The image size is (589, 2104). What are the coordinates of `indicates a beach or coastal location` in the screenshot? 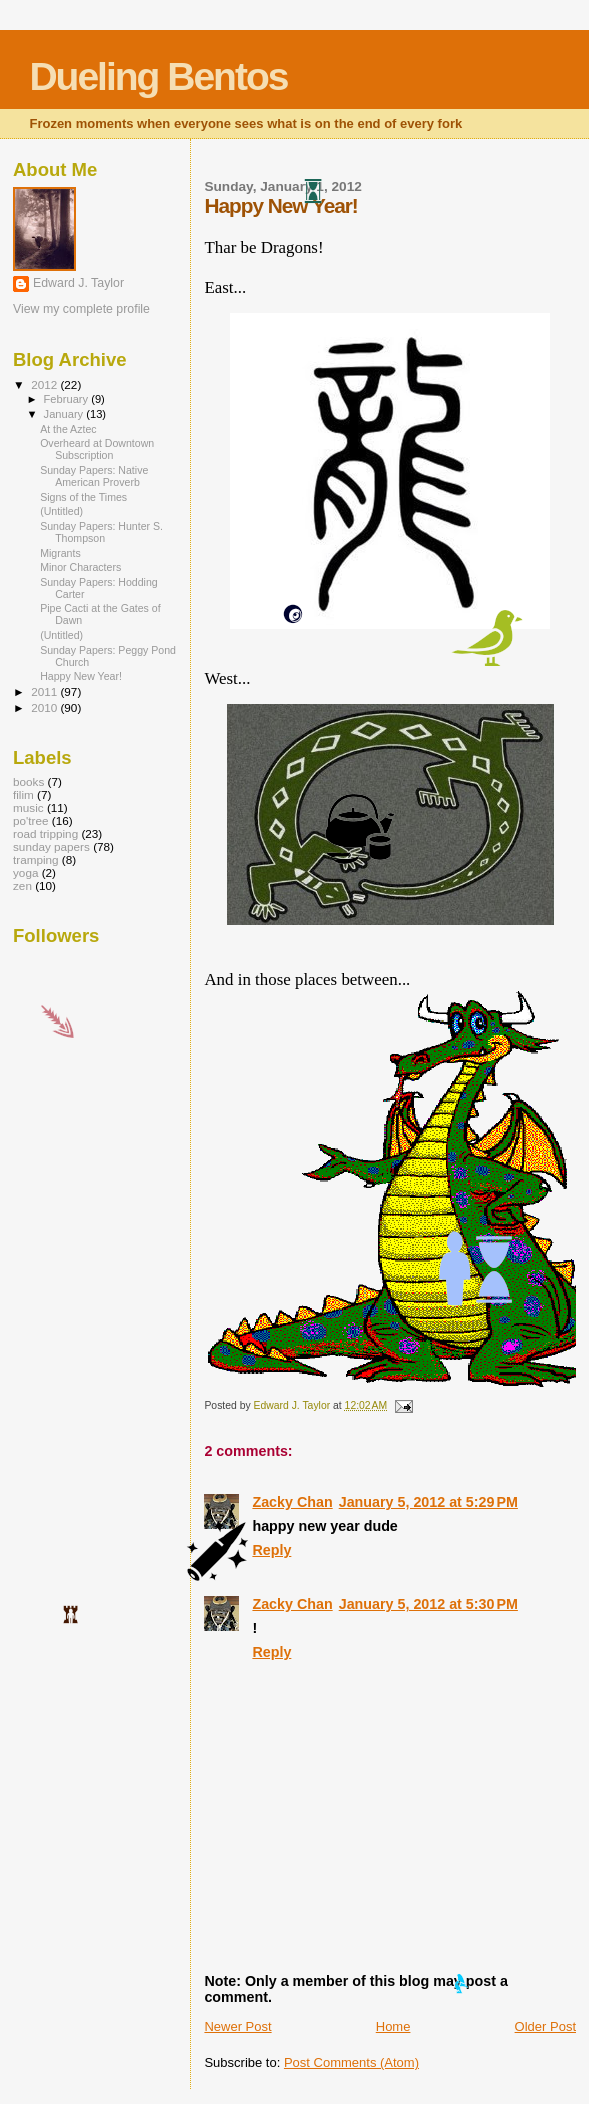 It's located at (487, 638).